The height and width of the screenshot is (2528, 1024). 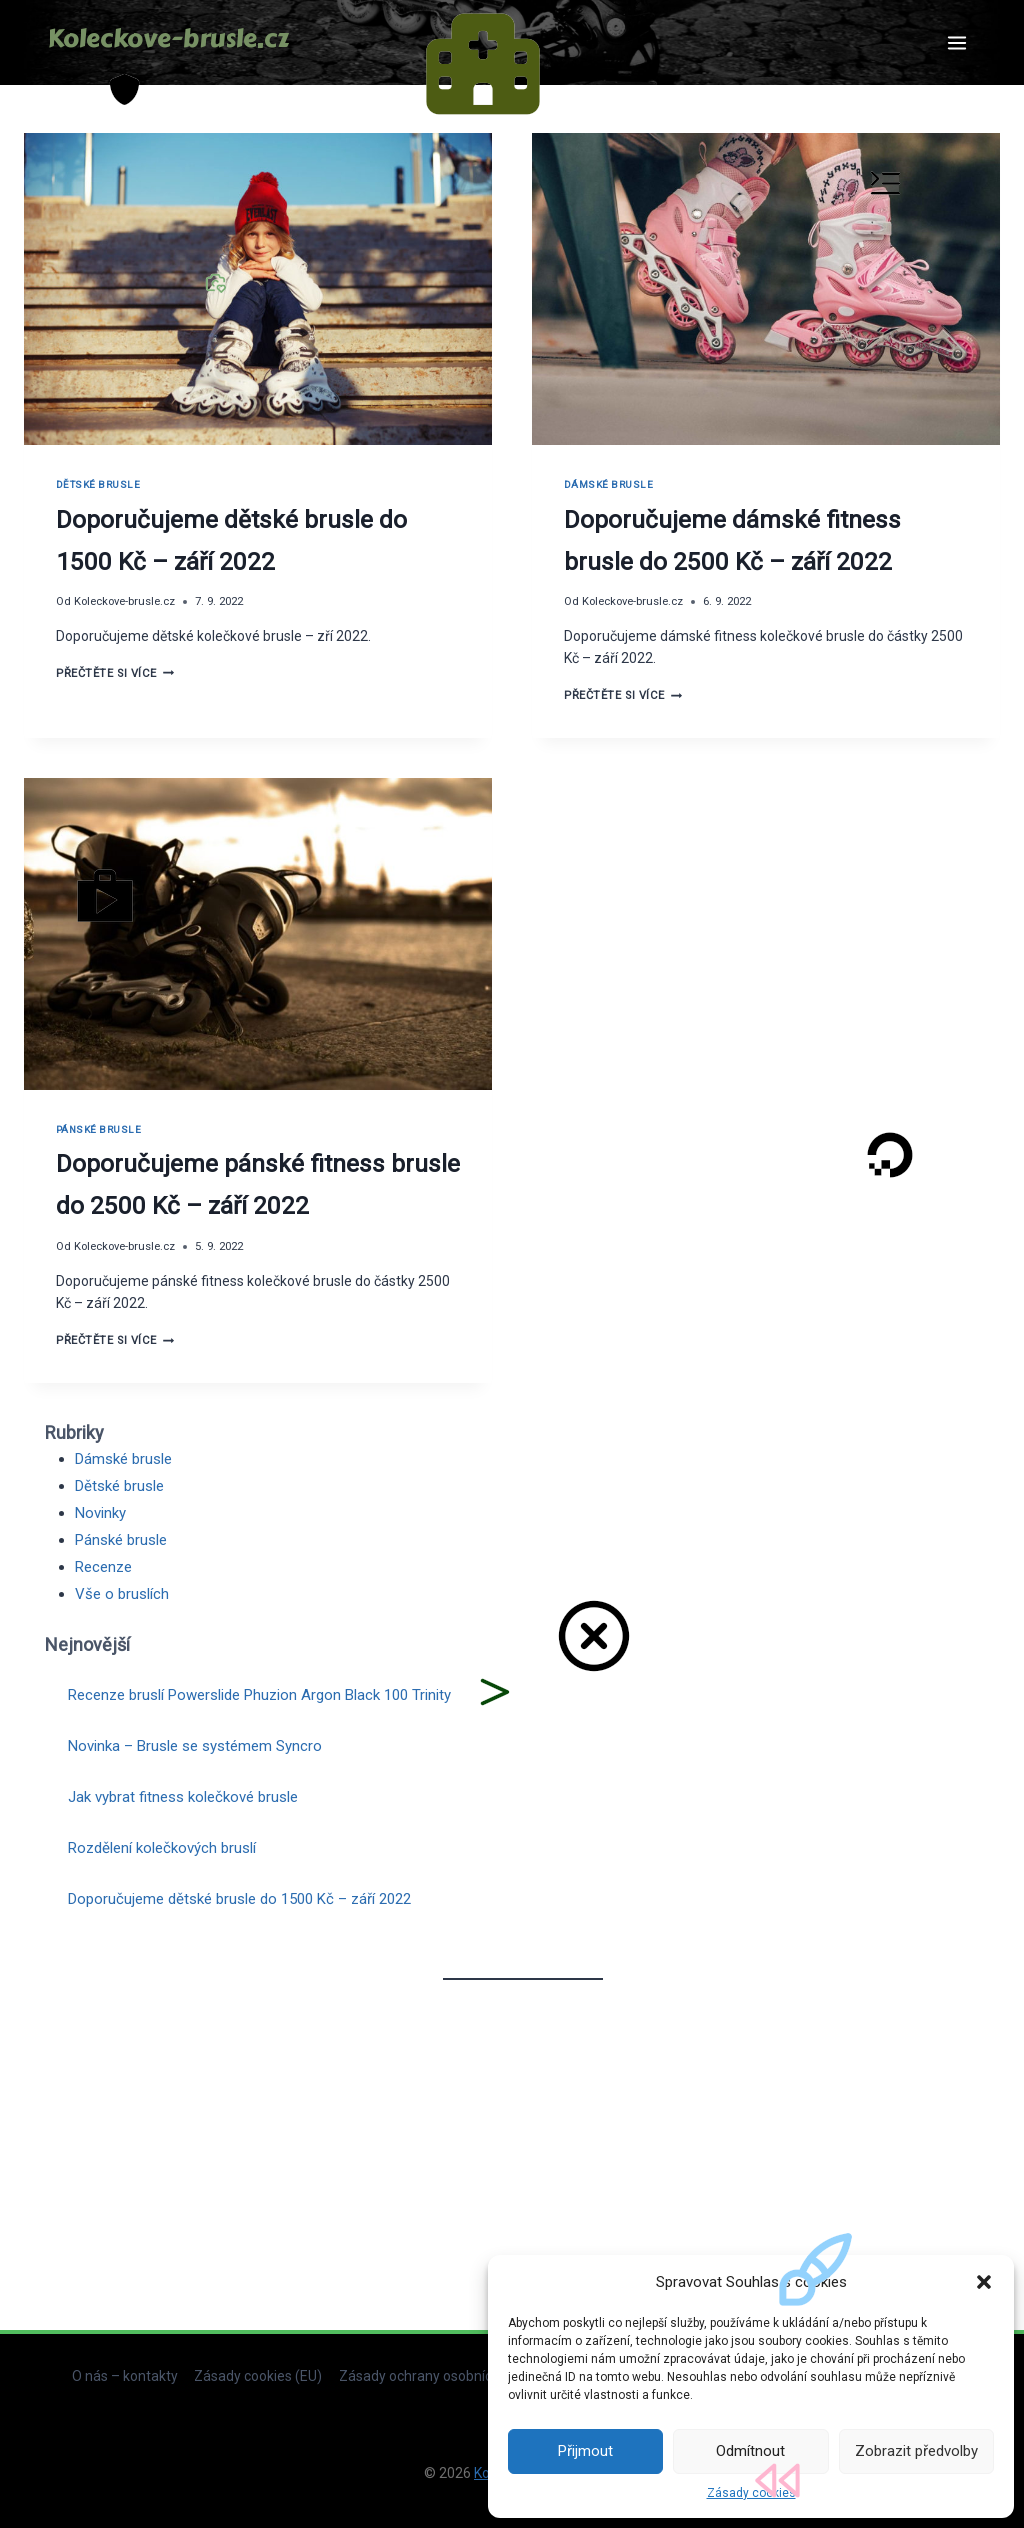 What do you see at coordinates (483, 64) in the screenshot?
I see `find nearby hospitals or medical facilities` at bounding box center [483, 64].